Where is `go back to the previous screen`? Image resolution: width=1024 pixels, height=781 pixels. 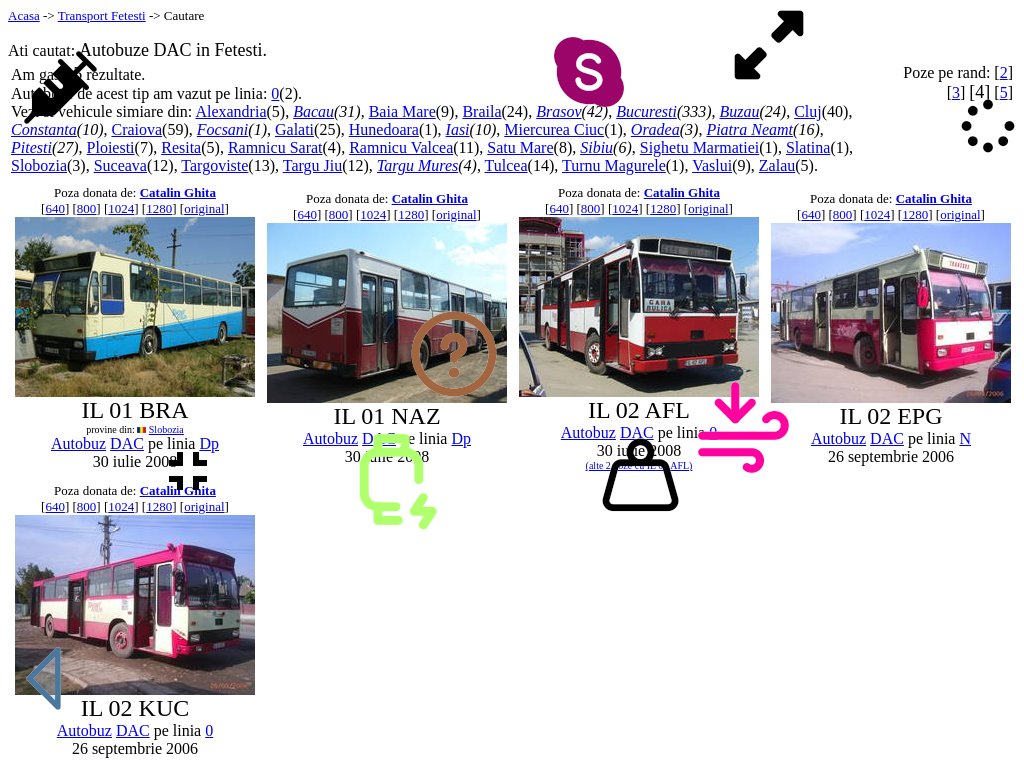 go back to the previous screen is located at coordinates (46, 678).